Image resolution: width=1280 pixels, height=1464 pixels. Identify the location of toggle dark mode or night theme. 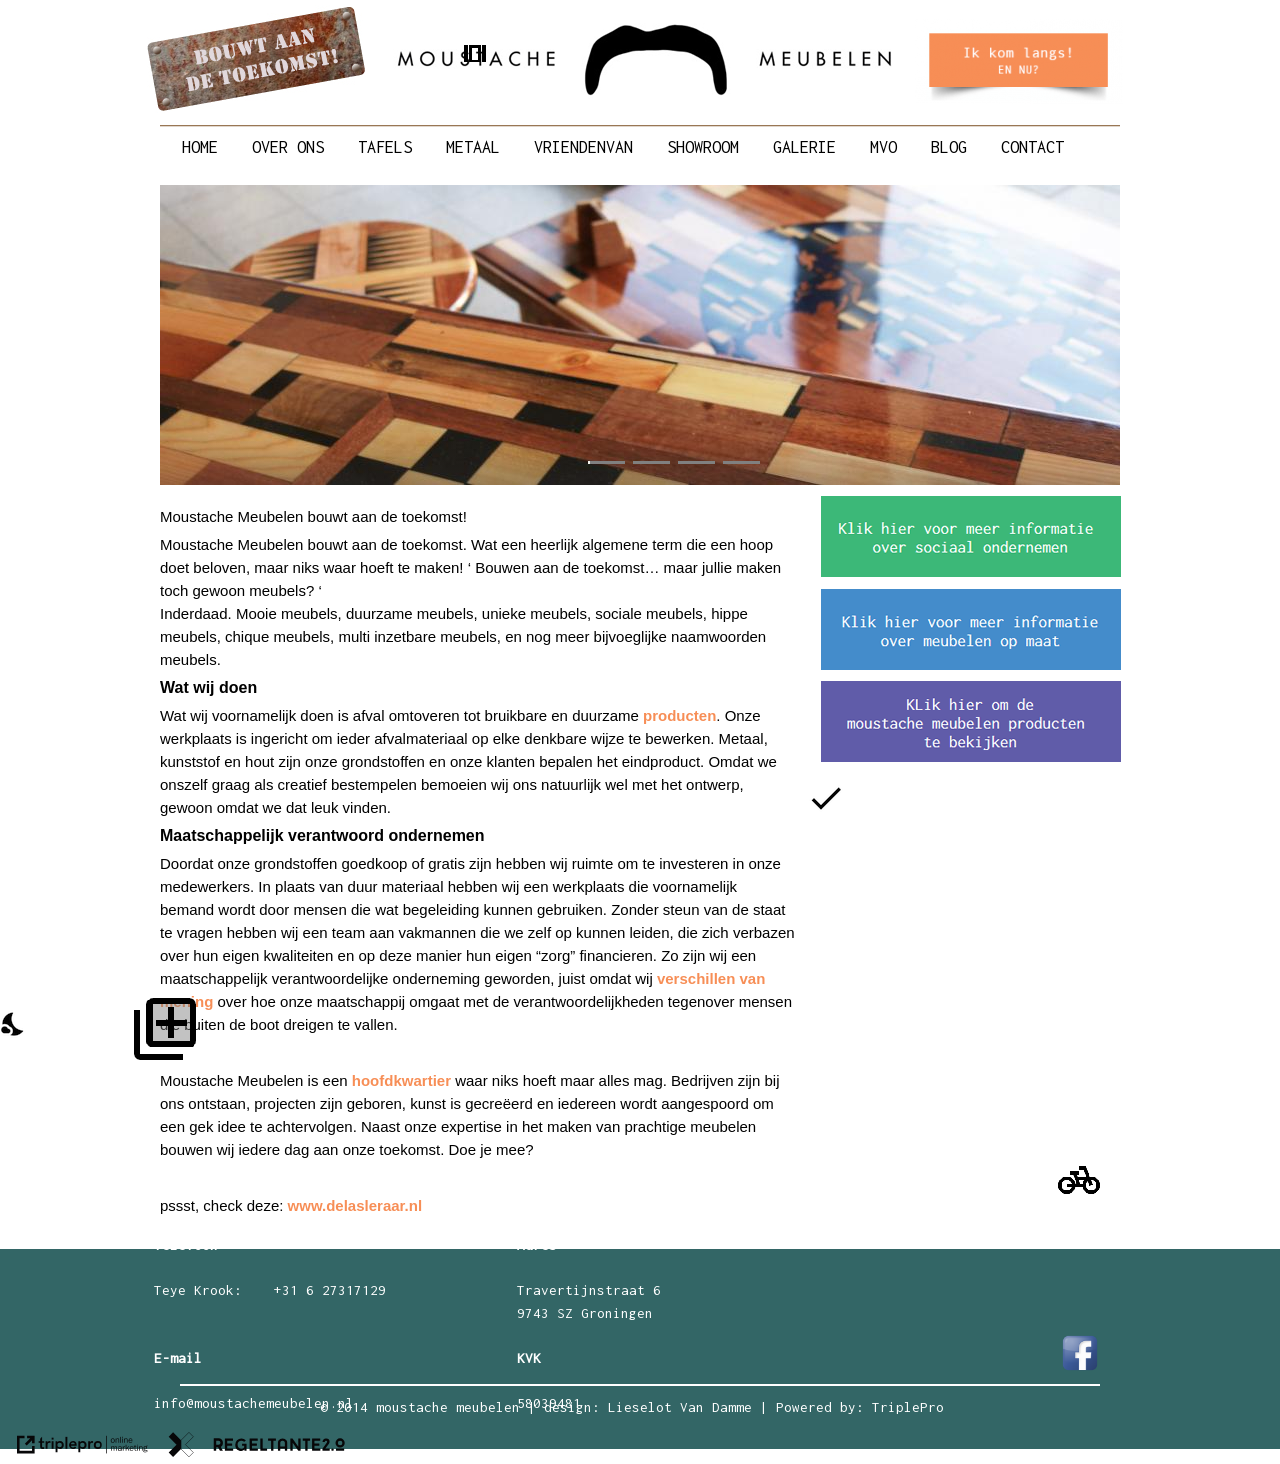
(14, 1024).